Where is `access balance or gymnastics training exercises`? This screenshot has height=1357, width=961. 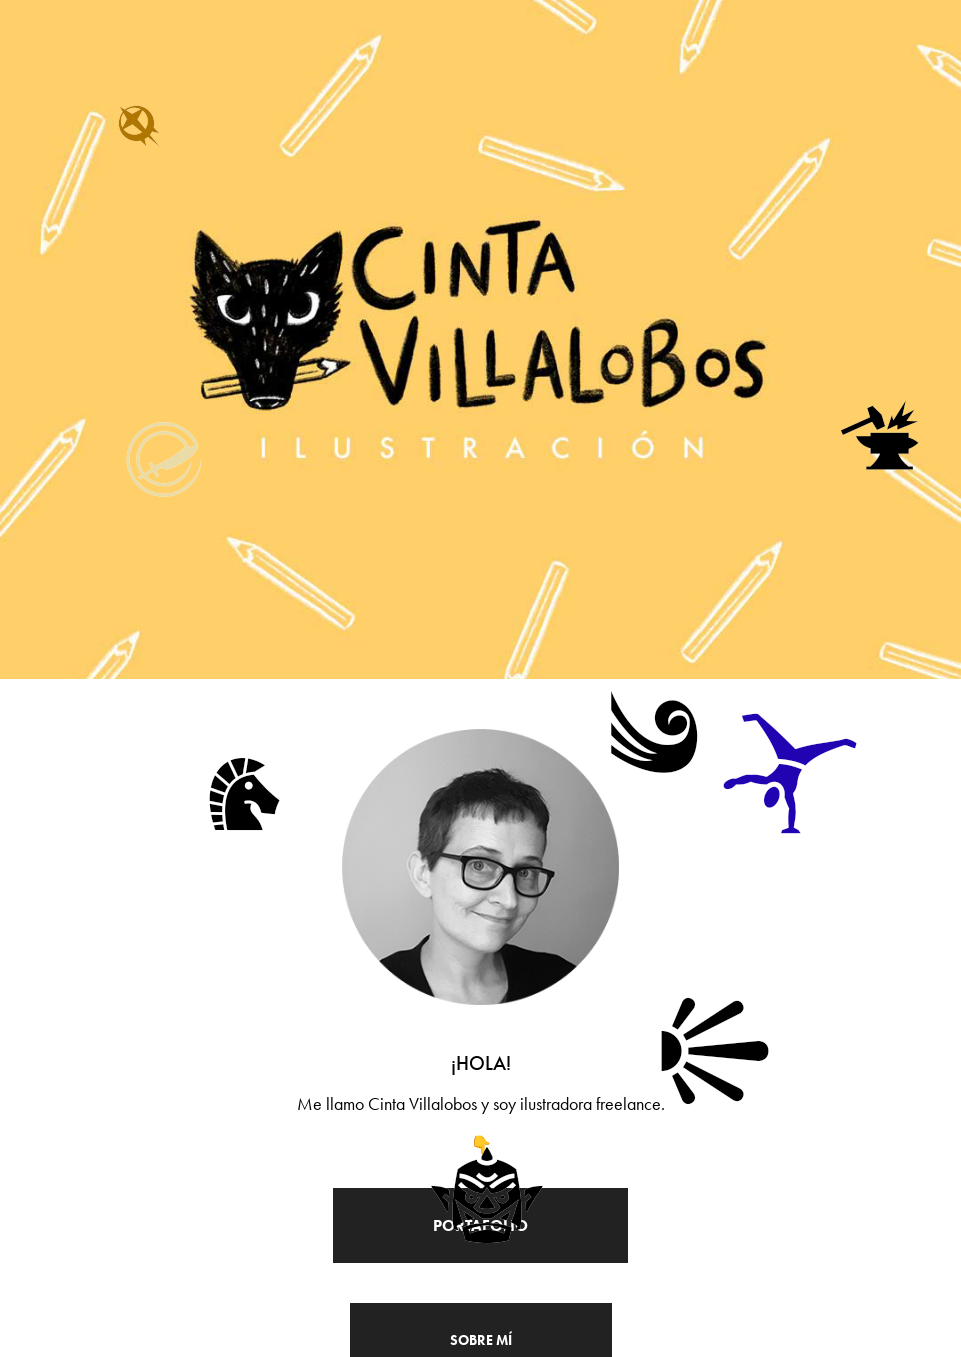 access balance or gymnastics training exercises is located at coordinates (789, 773).